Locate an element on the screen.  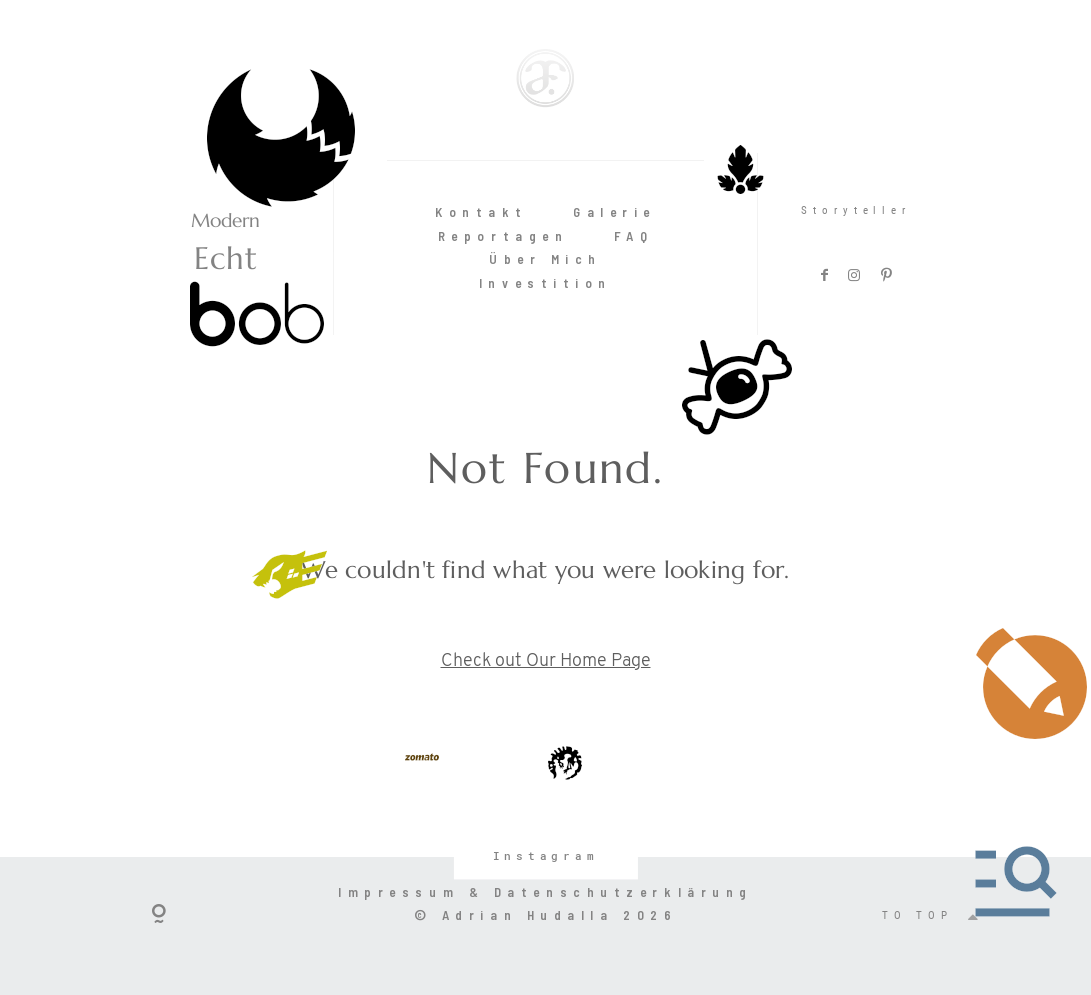
open the Zomato app for food delivery and restaurant discovery is located at coordinates (422, 757).